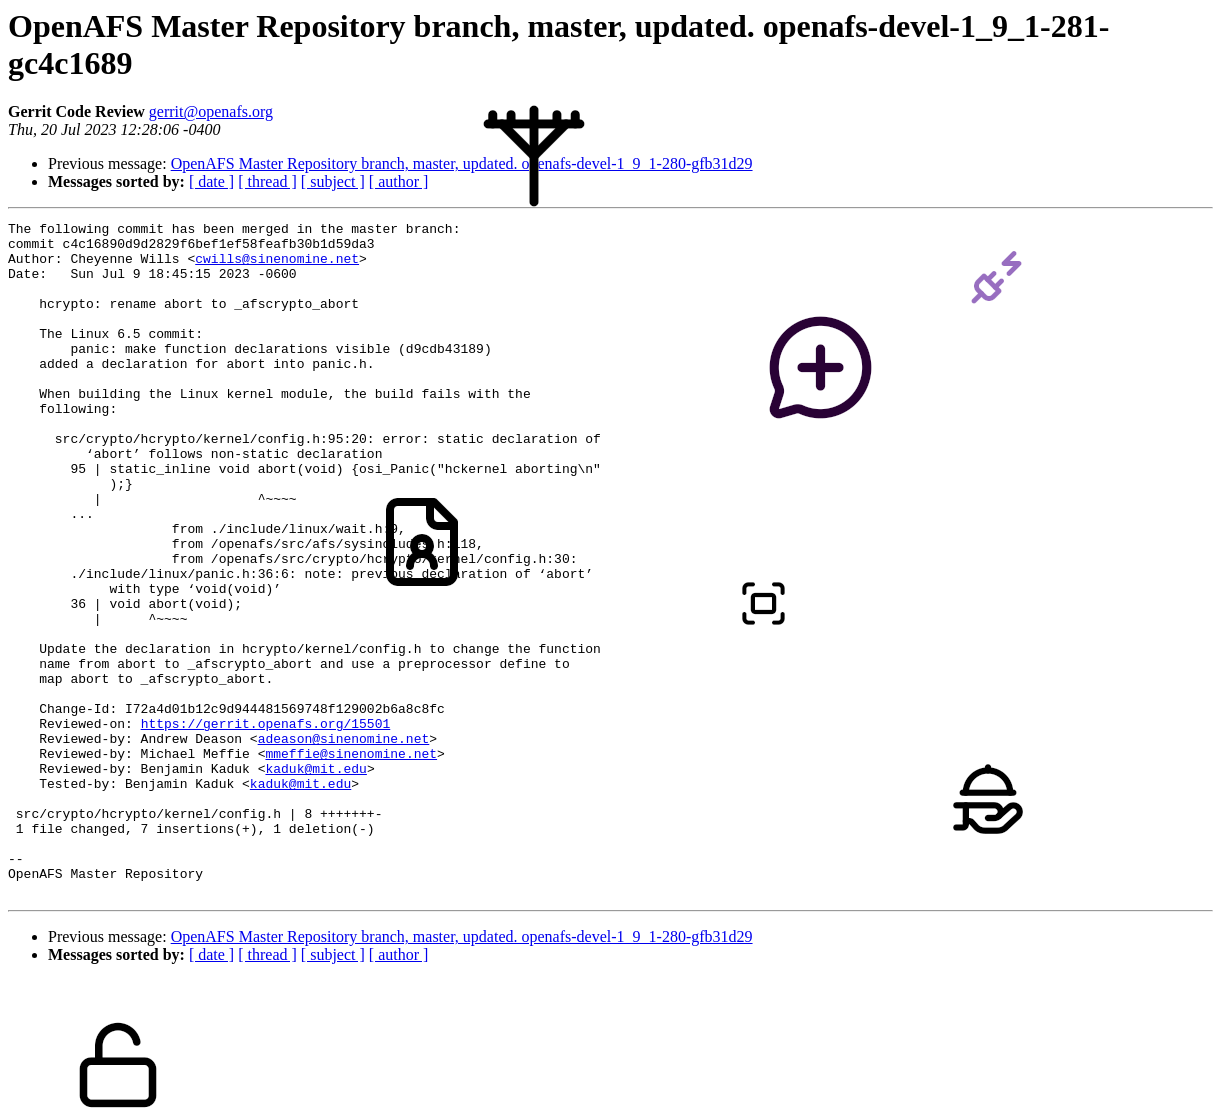 Image resolution: width=1221 pixels, height=1115 pixels. Describe the element at coordinates (820, 367) in the screenshot. I see `start a new conversation` at that location.